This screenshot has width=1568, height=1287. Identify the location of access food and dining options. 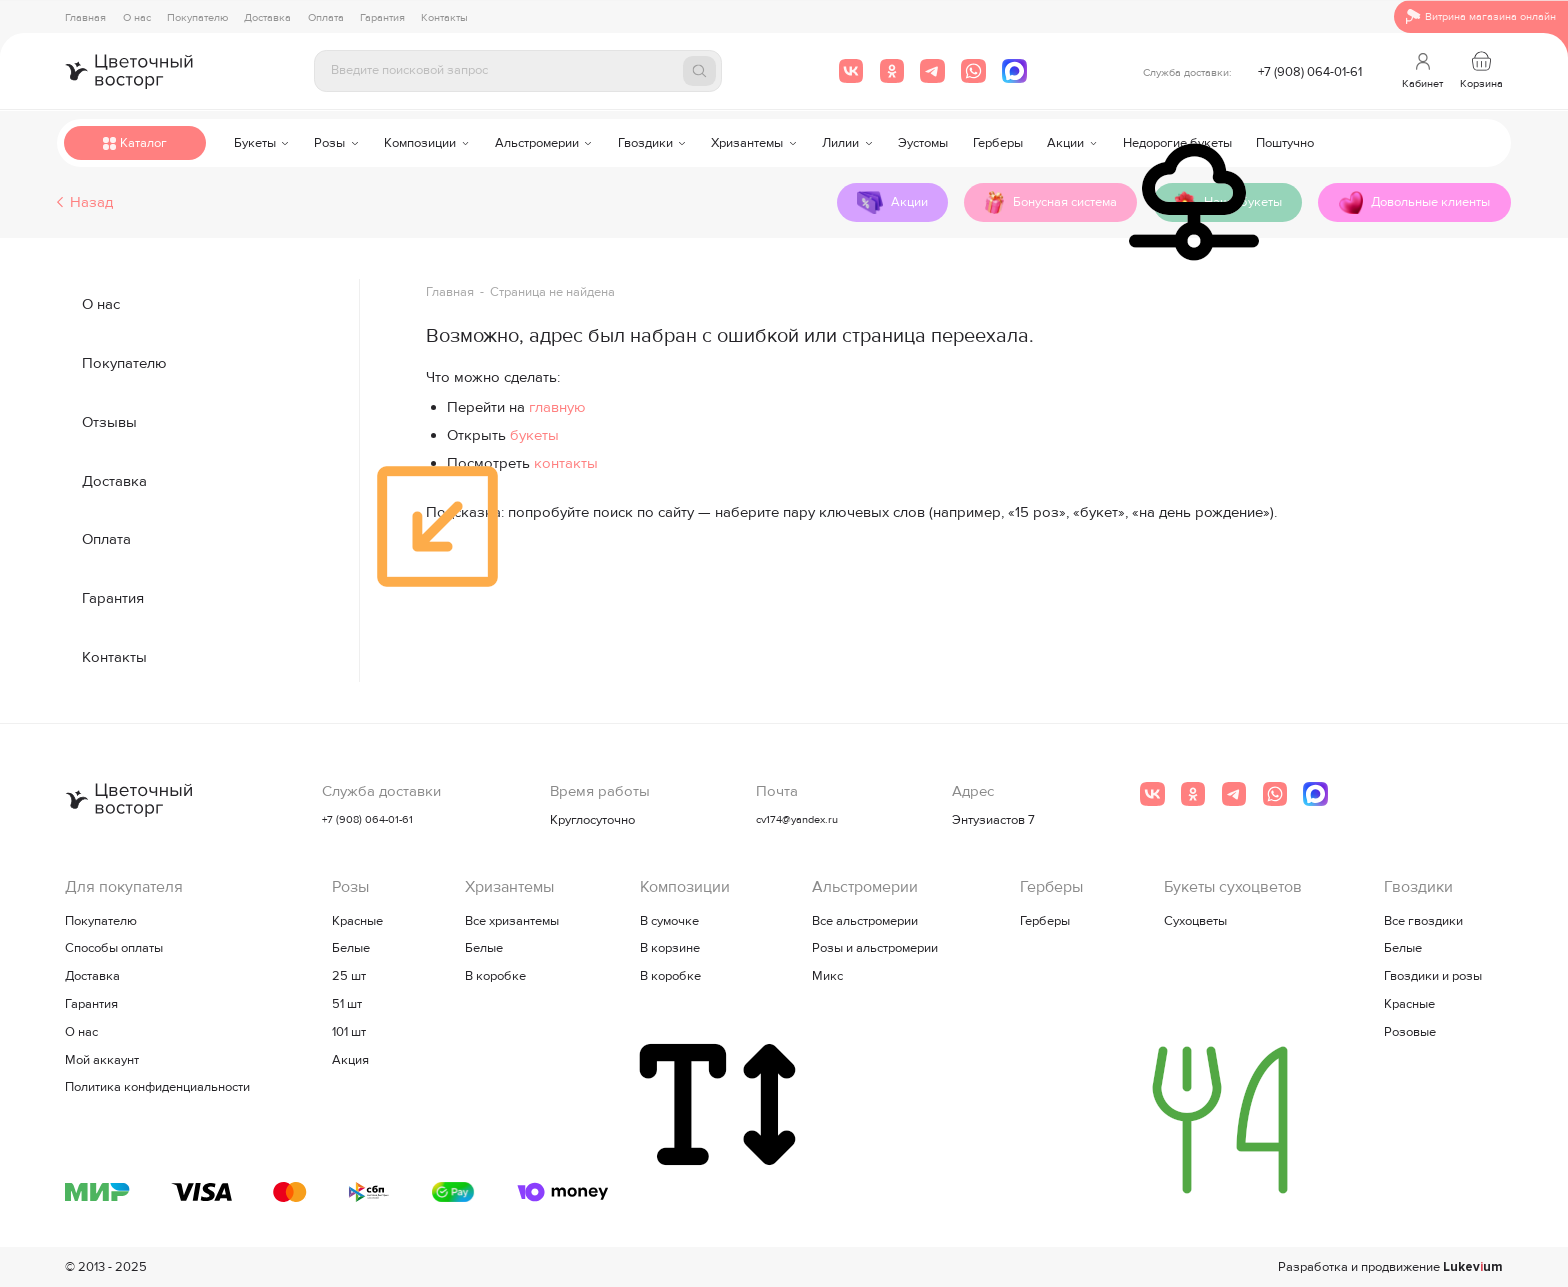
(1223, 1117).